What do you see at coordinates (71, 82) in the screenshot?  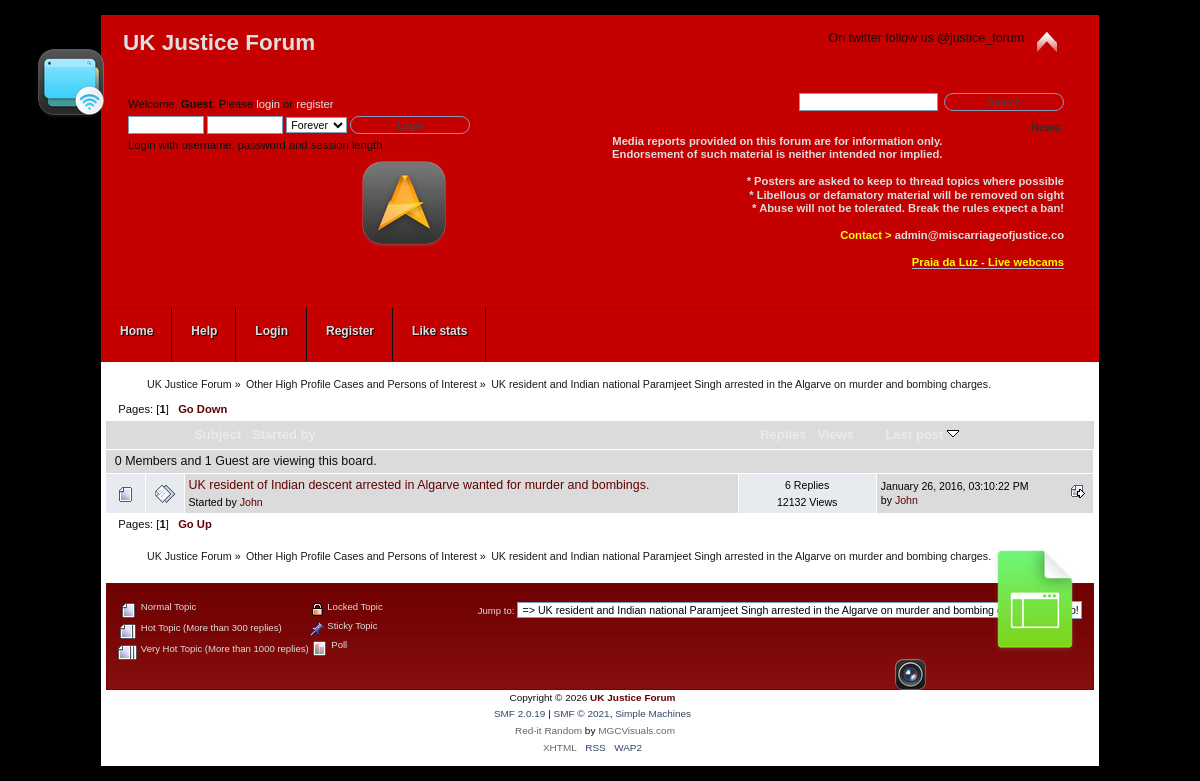 I see `open remote desktop app` at bounding box center [71, 82].